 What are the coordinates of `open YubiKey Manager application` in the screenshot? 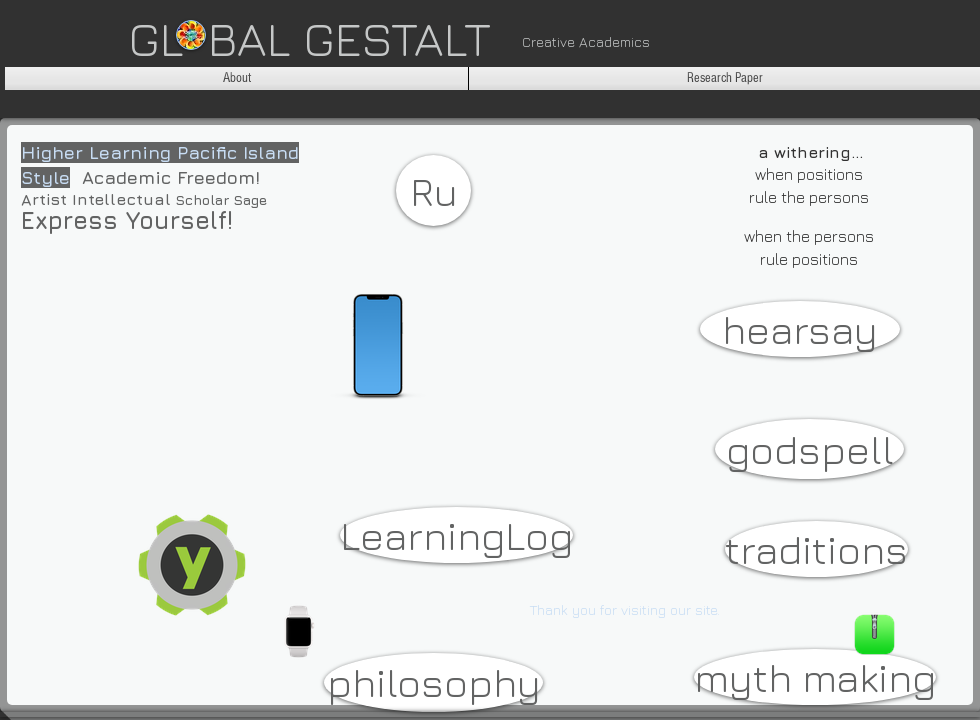 It's located at (192, 565).